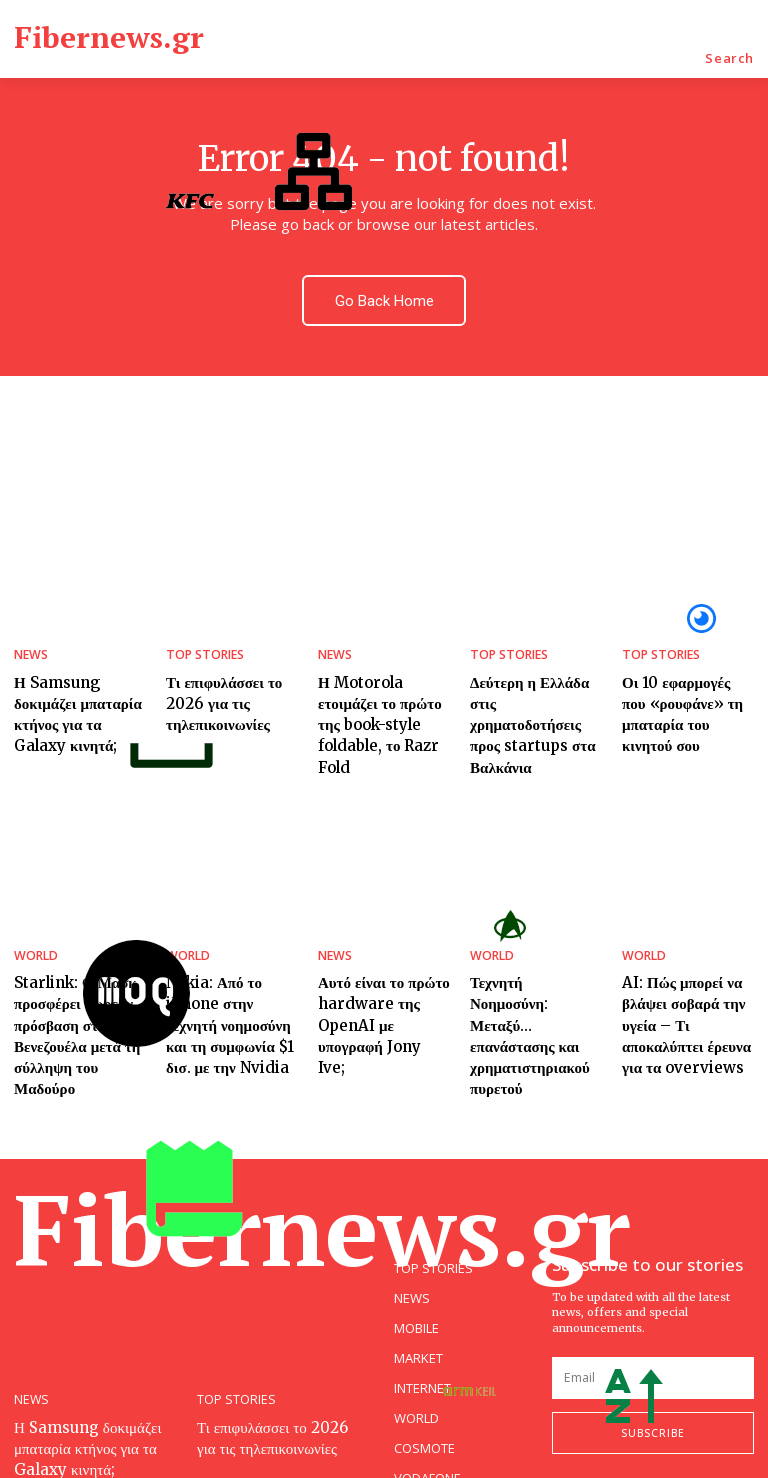 This screenshot has width=768, height=1478. What do you see at coordinates (469, 1391) in the screenshot?
I see `arm keil brand logo` at bounding box center [469, 1391].